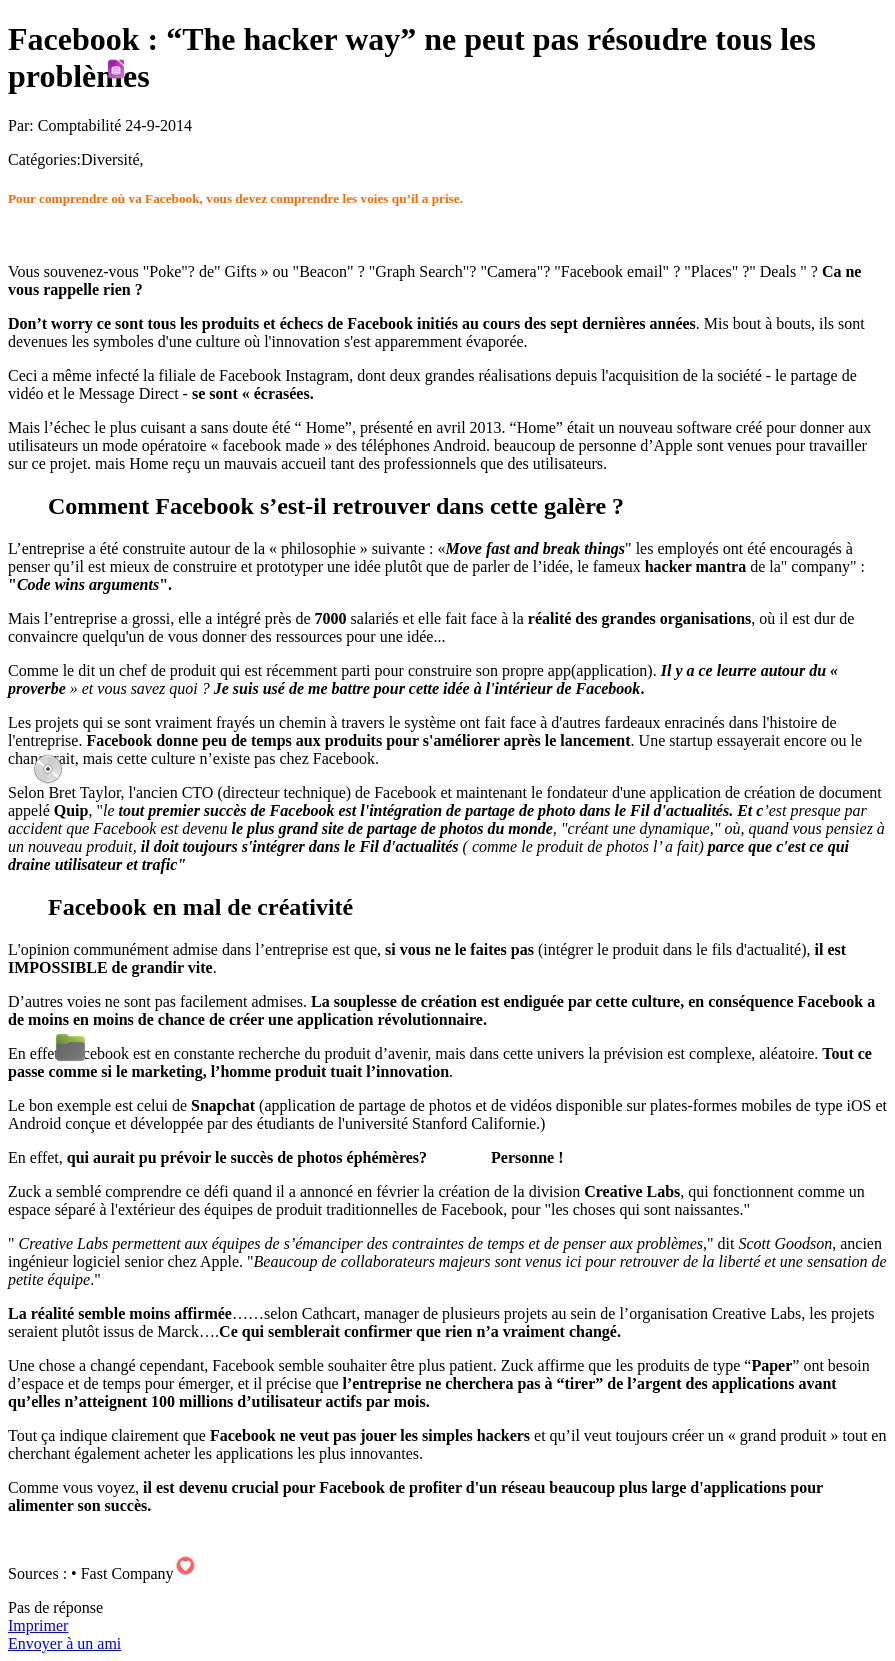 The image size is (895, 1661). I want to click on drop files here to move them into this folder, so click(70, 1047).